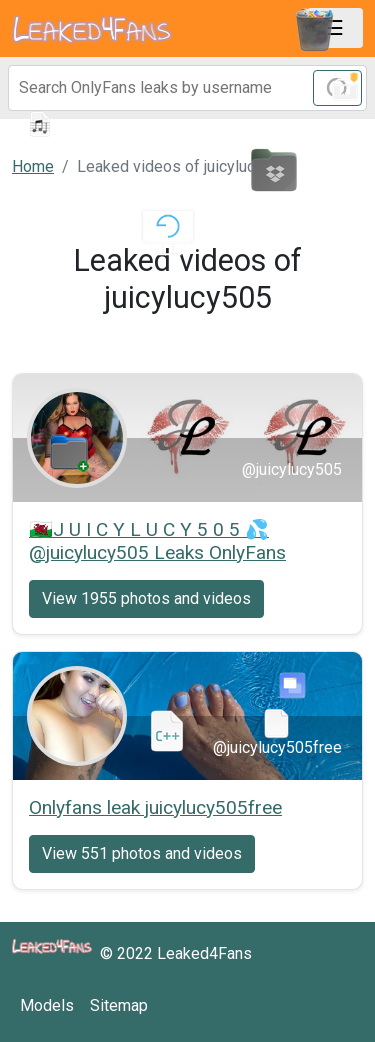 The height and width of the screenshot is (1042, 375). What do you see at coordinates (276, 723) in the screenshot?
I see `an empty or blank file with no content` at bounding box center [276, 723].